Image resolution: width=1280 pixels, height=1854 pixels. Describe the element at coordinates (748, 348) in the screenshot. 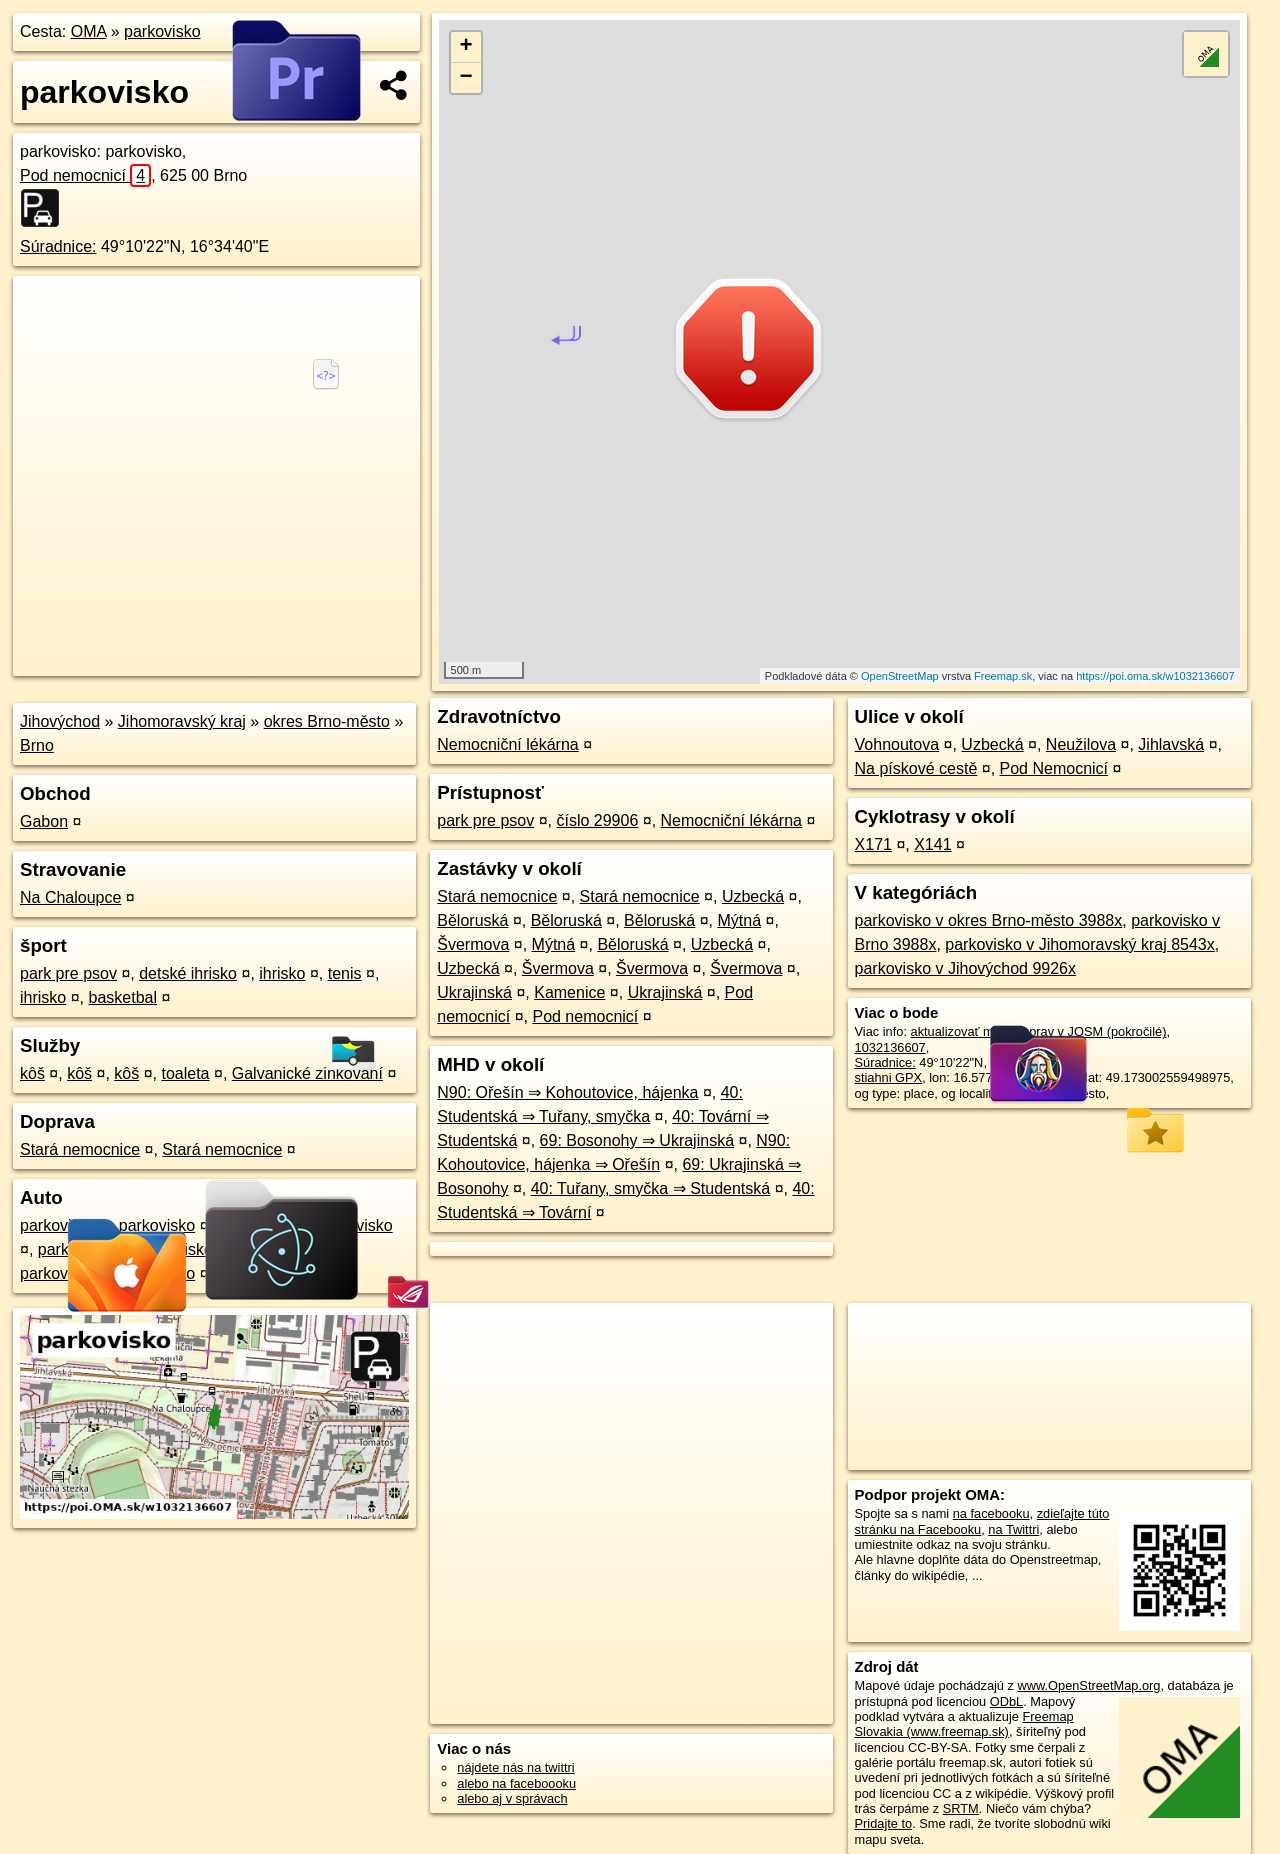

I see `indicates a critical error or warning that requires attention` at that location.